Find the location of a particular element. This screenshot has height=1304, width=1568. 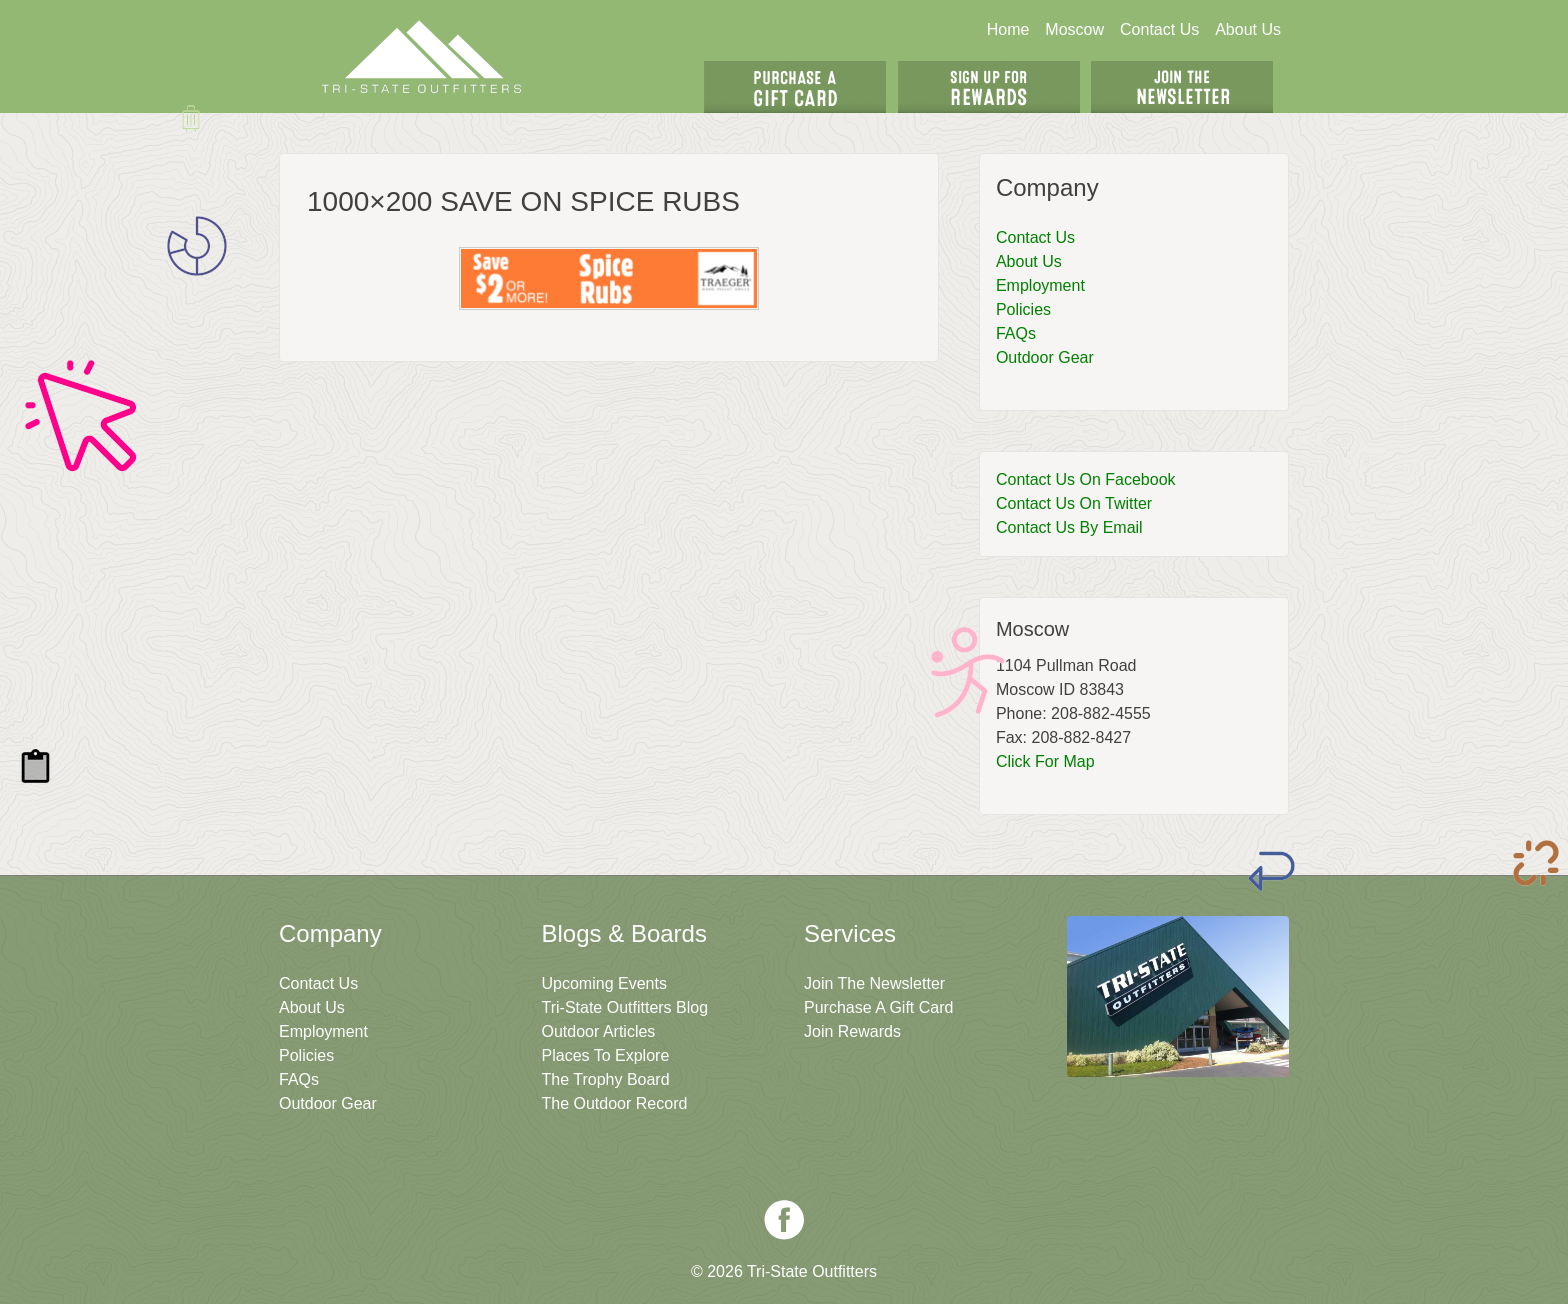

paste content from clipboard is located at coordinates (35, 767).